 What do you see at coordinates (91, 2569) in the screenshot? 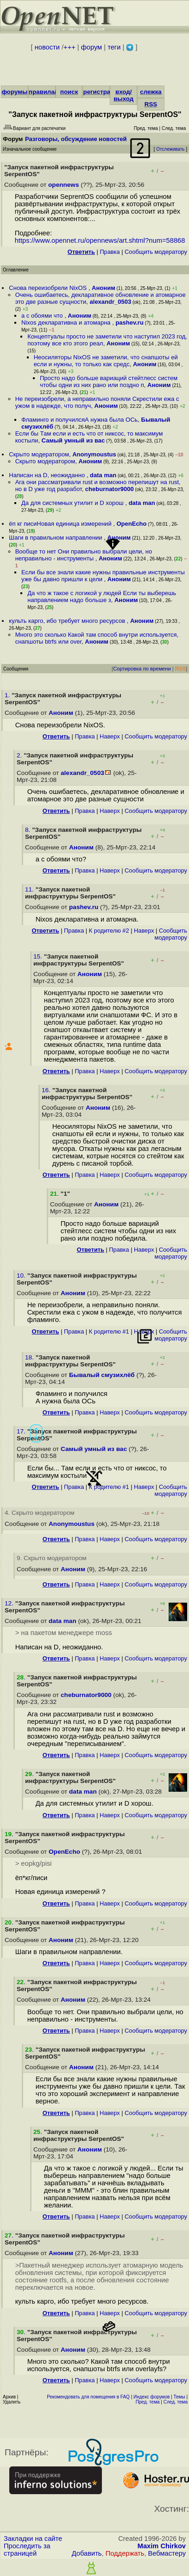
I see `browse women's clothing or dresses` at bounding box center [91, 2569].